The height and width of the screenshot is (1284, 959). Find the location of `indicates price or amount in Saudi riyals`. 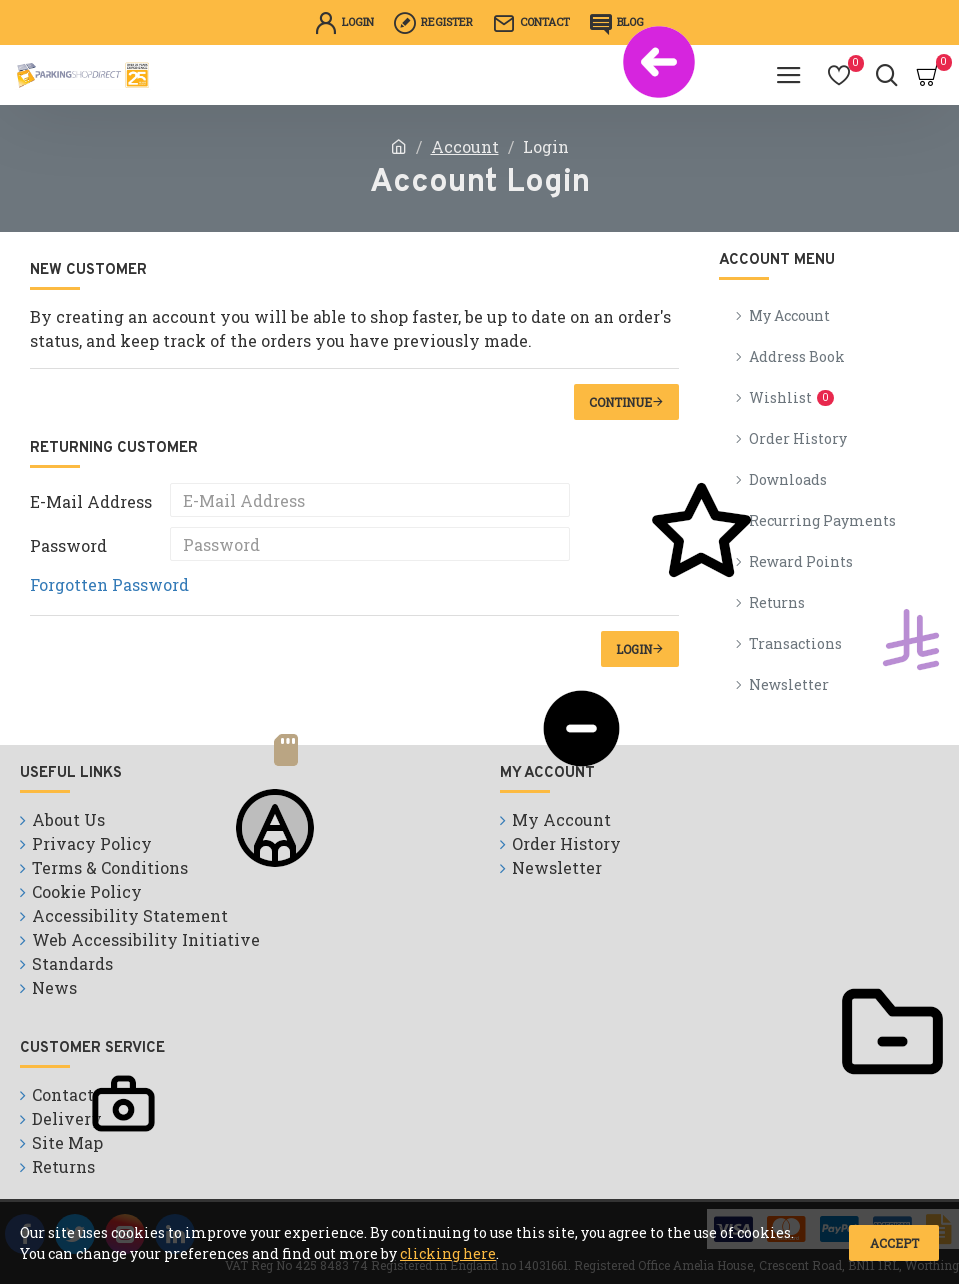

indicates price or amount in Saudi riyals is located at coordinates (912, 641).